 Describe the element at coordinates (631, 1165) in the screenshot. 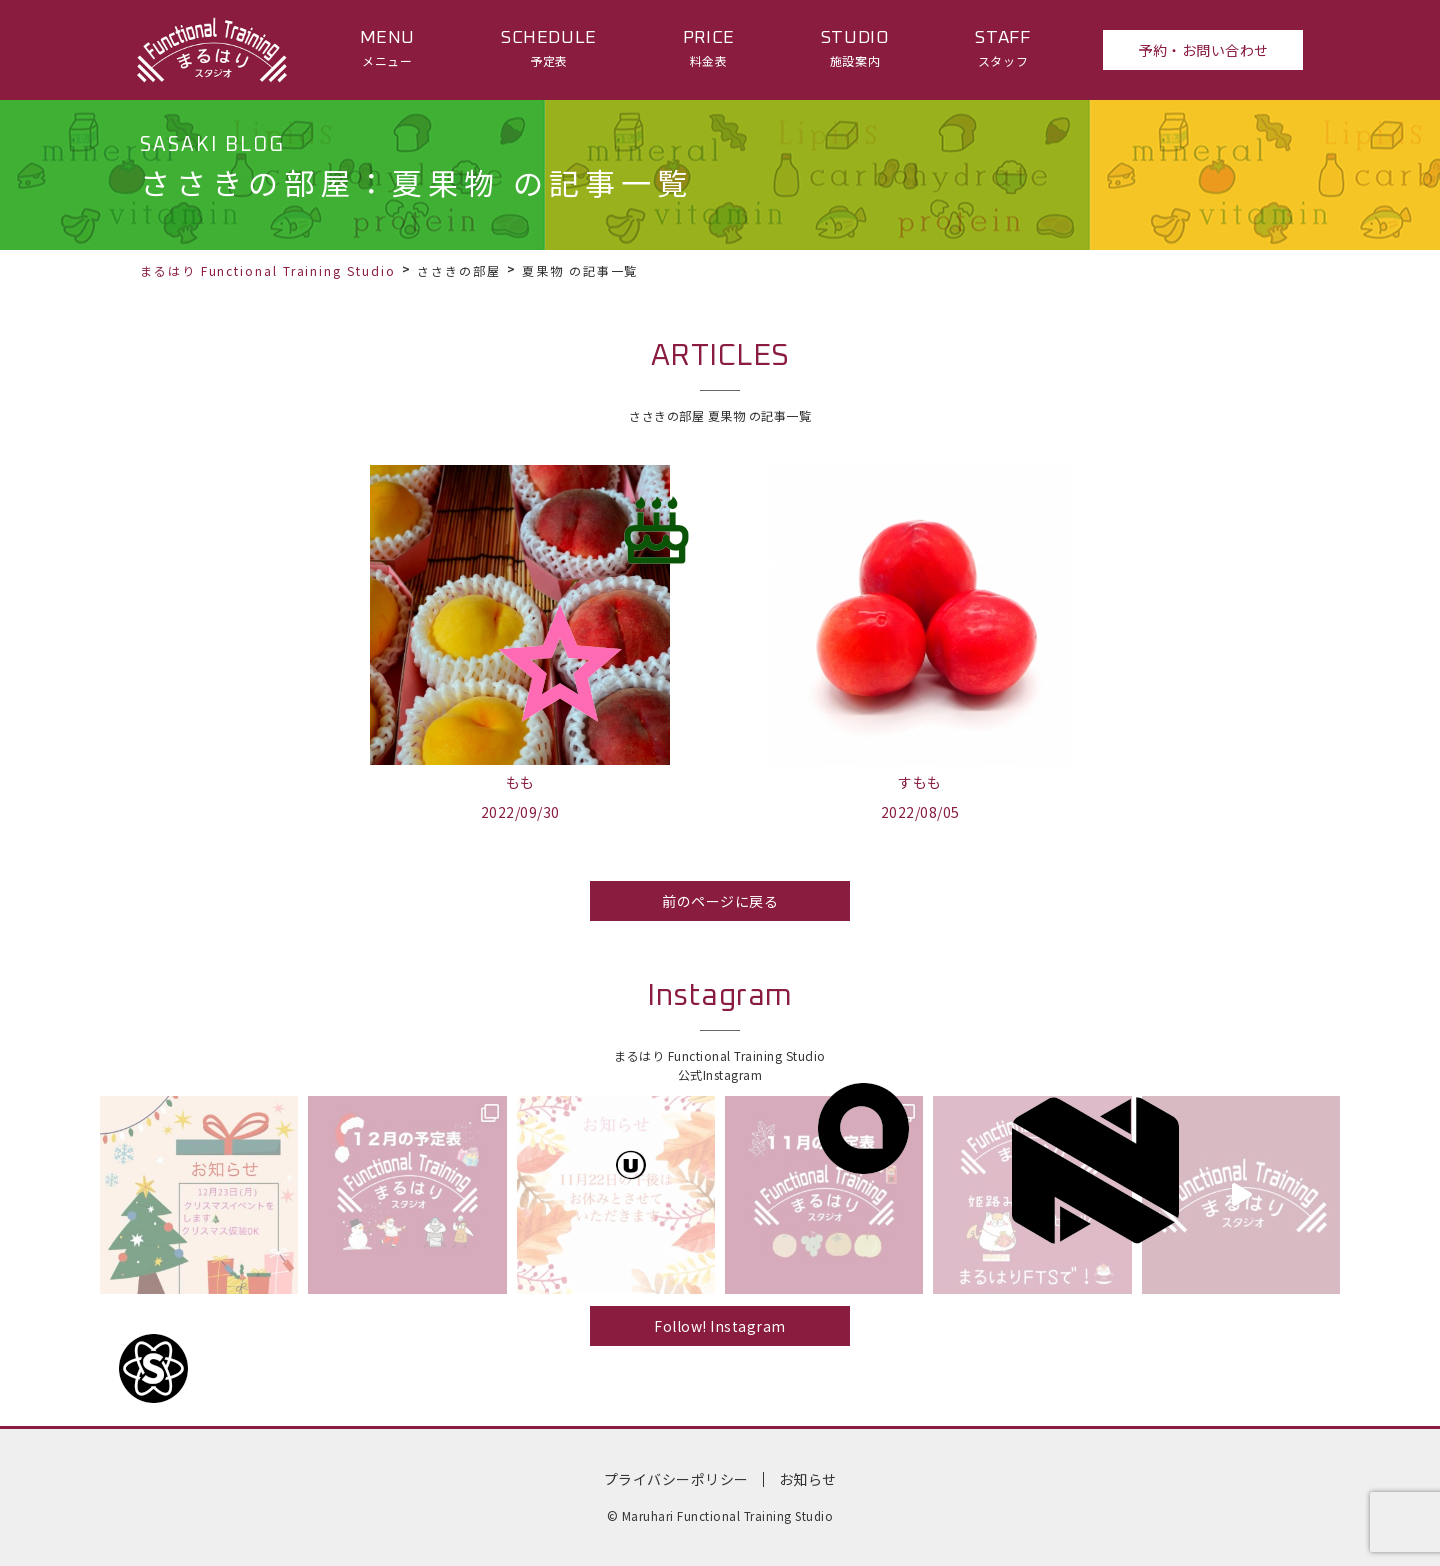

I see `magasins u brand logo` at that location.